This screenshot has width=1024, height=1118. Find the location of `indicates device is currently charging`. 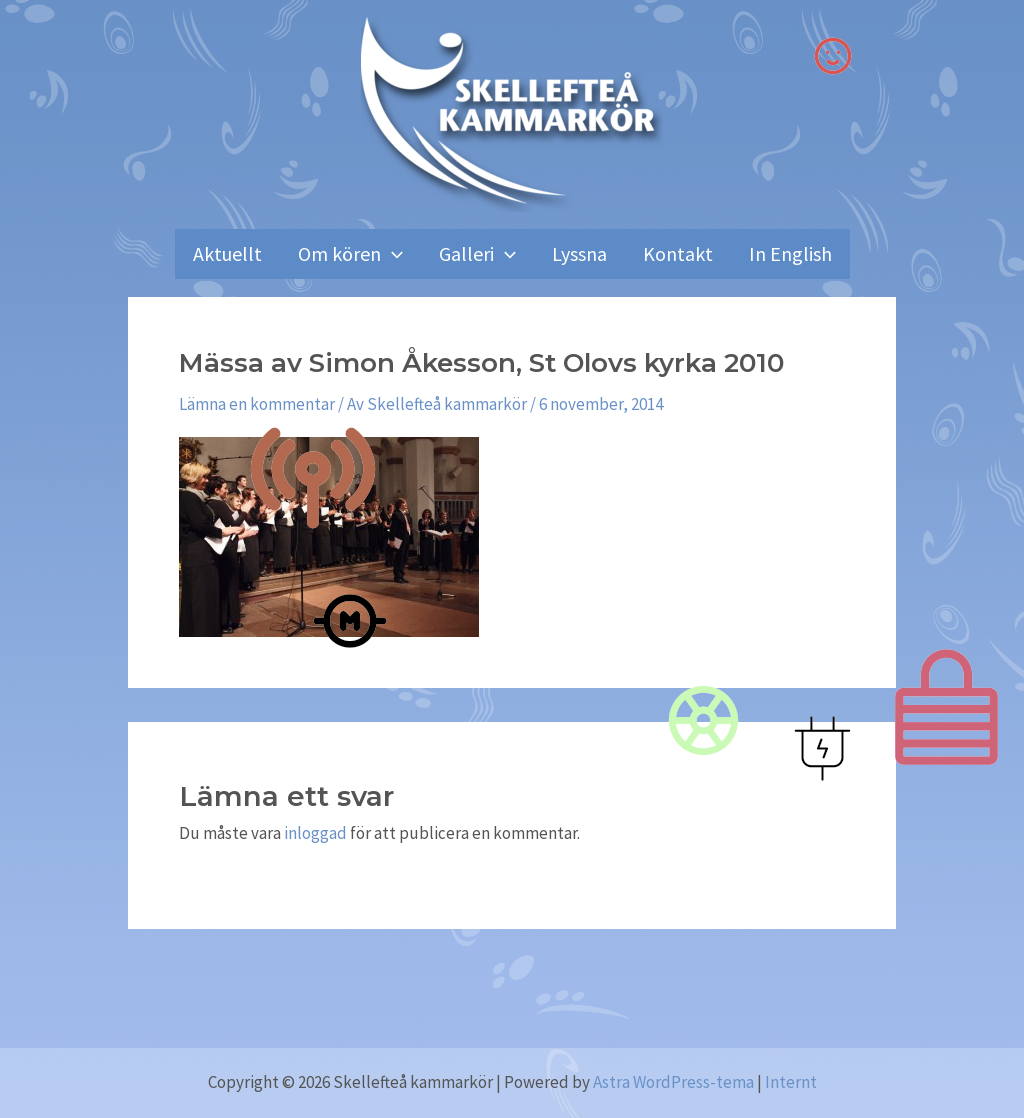

indicates device is currently charging is located at coordinates (822, 748).